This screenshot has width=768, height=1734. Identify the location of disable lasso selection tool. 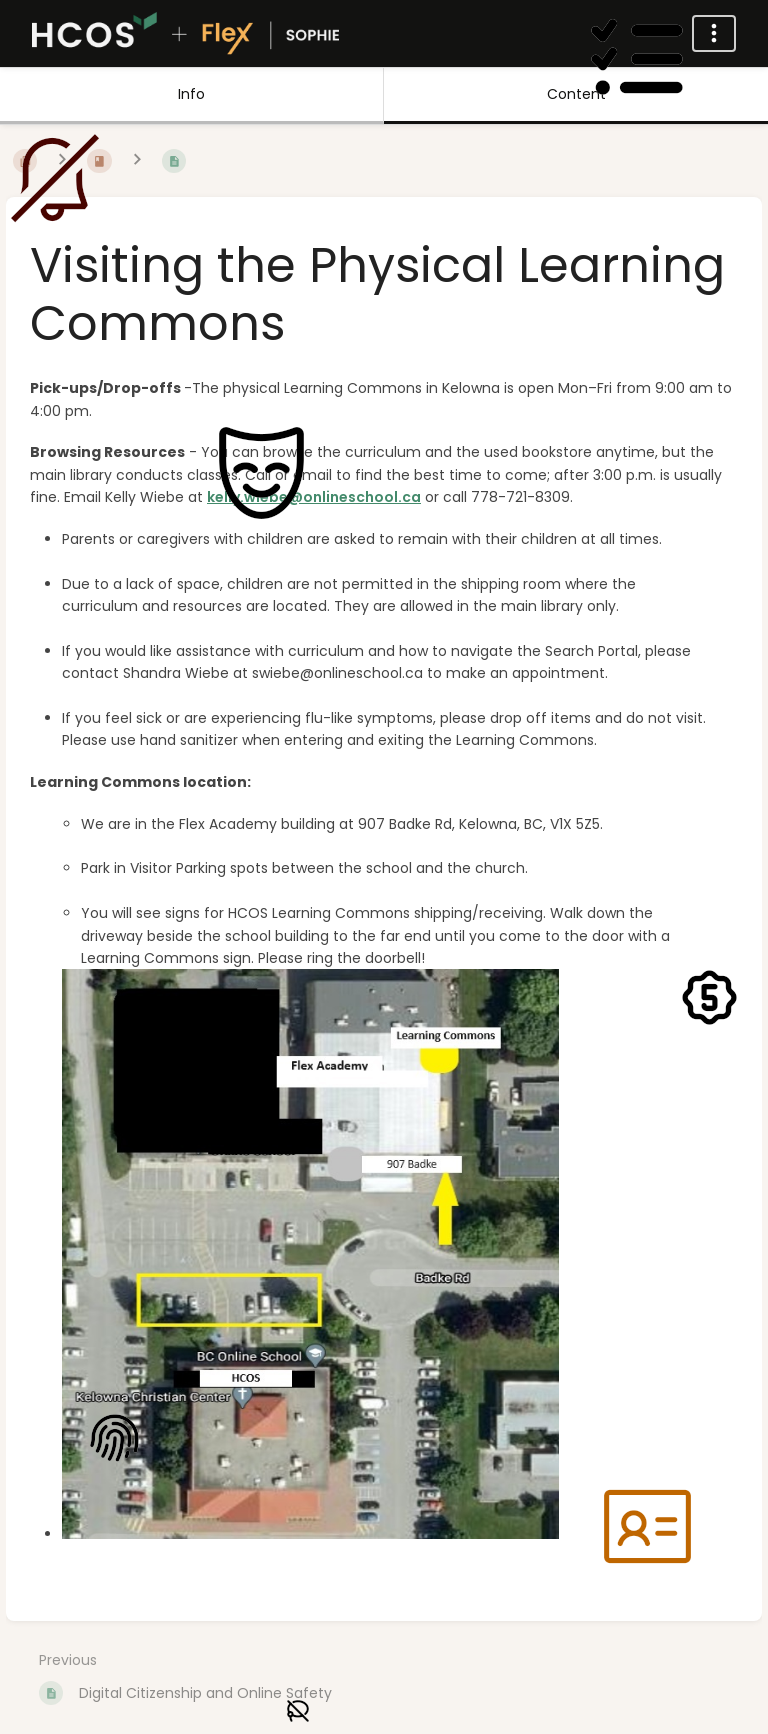
(298, 1711).